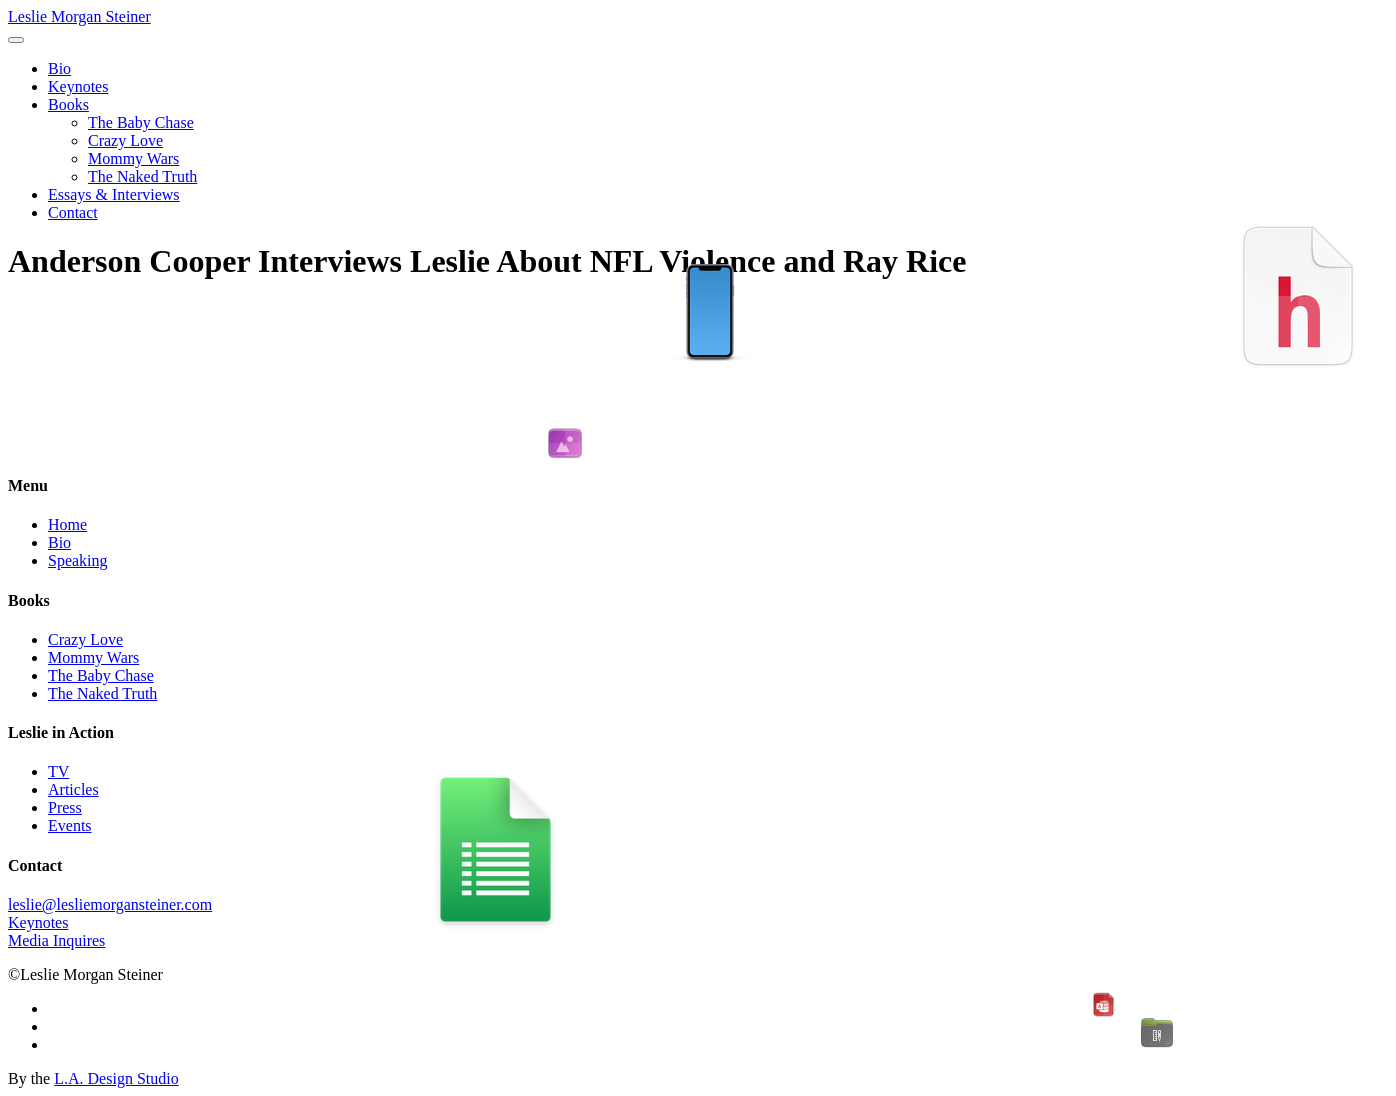 This screenshot has width=1396, height=1096. I want to click on indicates an image file type, so click(565, 442).